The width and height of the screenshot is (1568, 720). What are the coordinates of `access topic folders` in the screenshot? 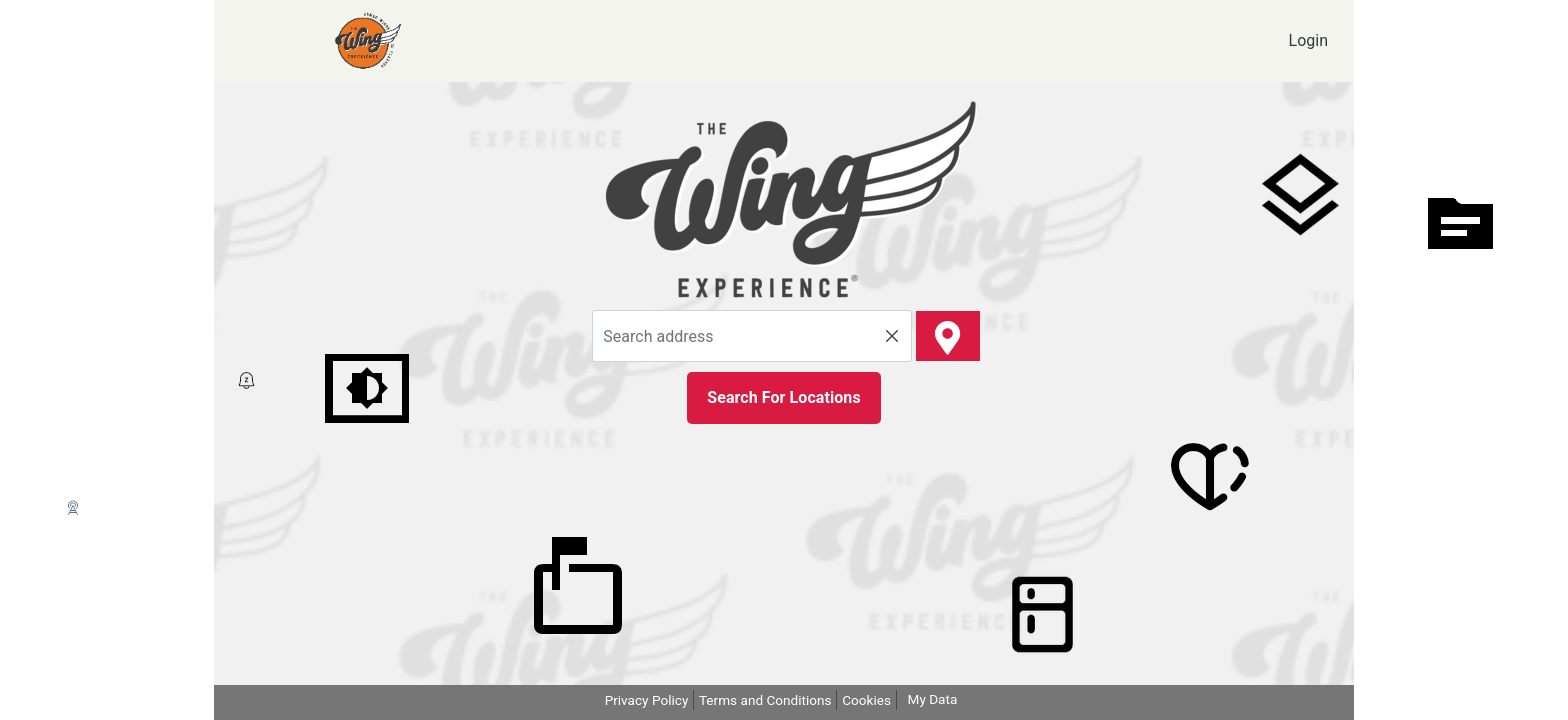 It's located at (1460, 223).